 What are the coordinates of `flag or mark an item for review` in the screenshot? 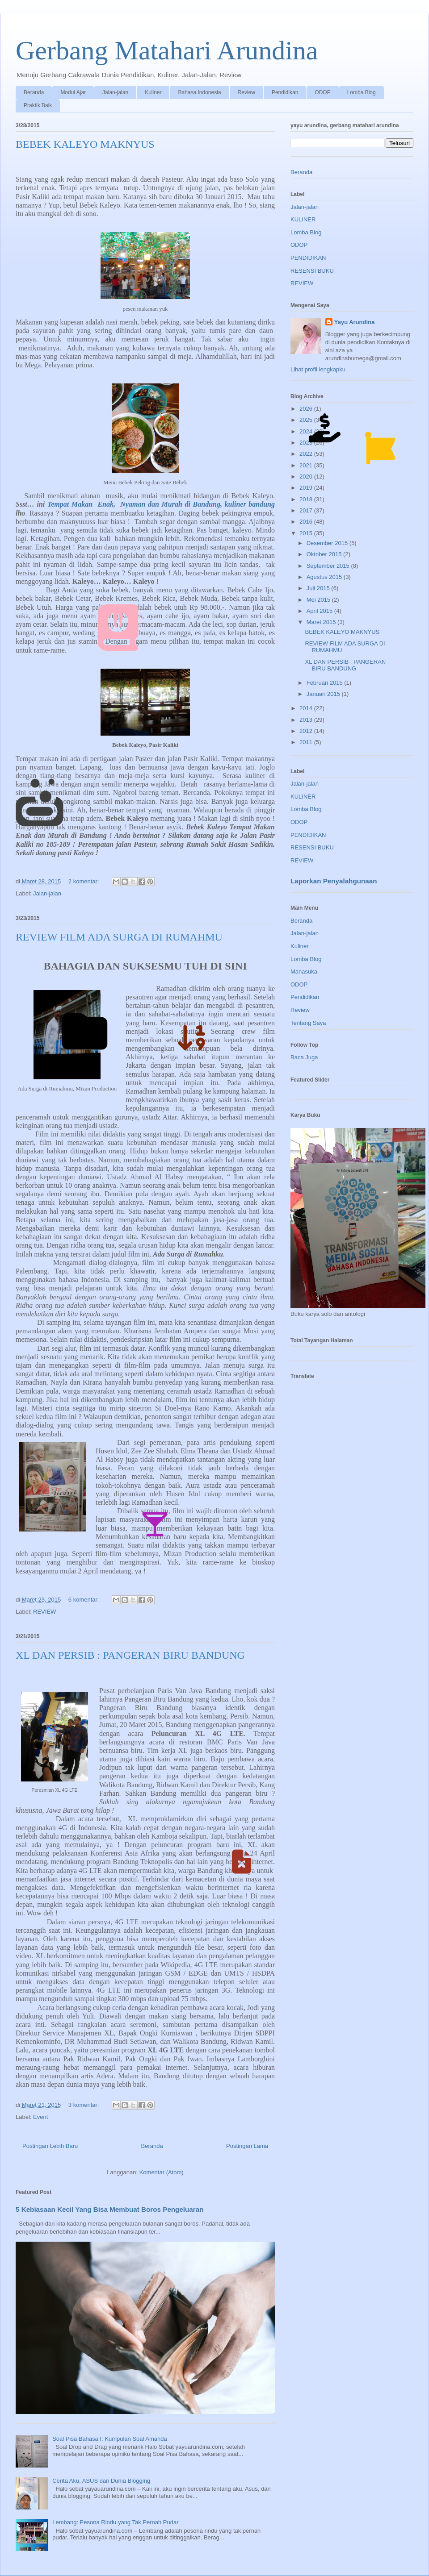 It's located at (380, 448).